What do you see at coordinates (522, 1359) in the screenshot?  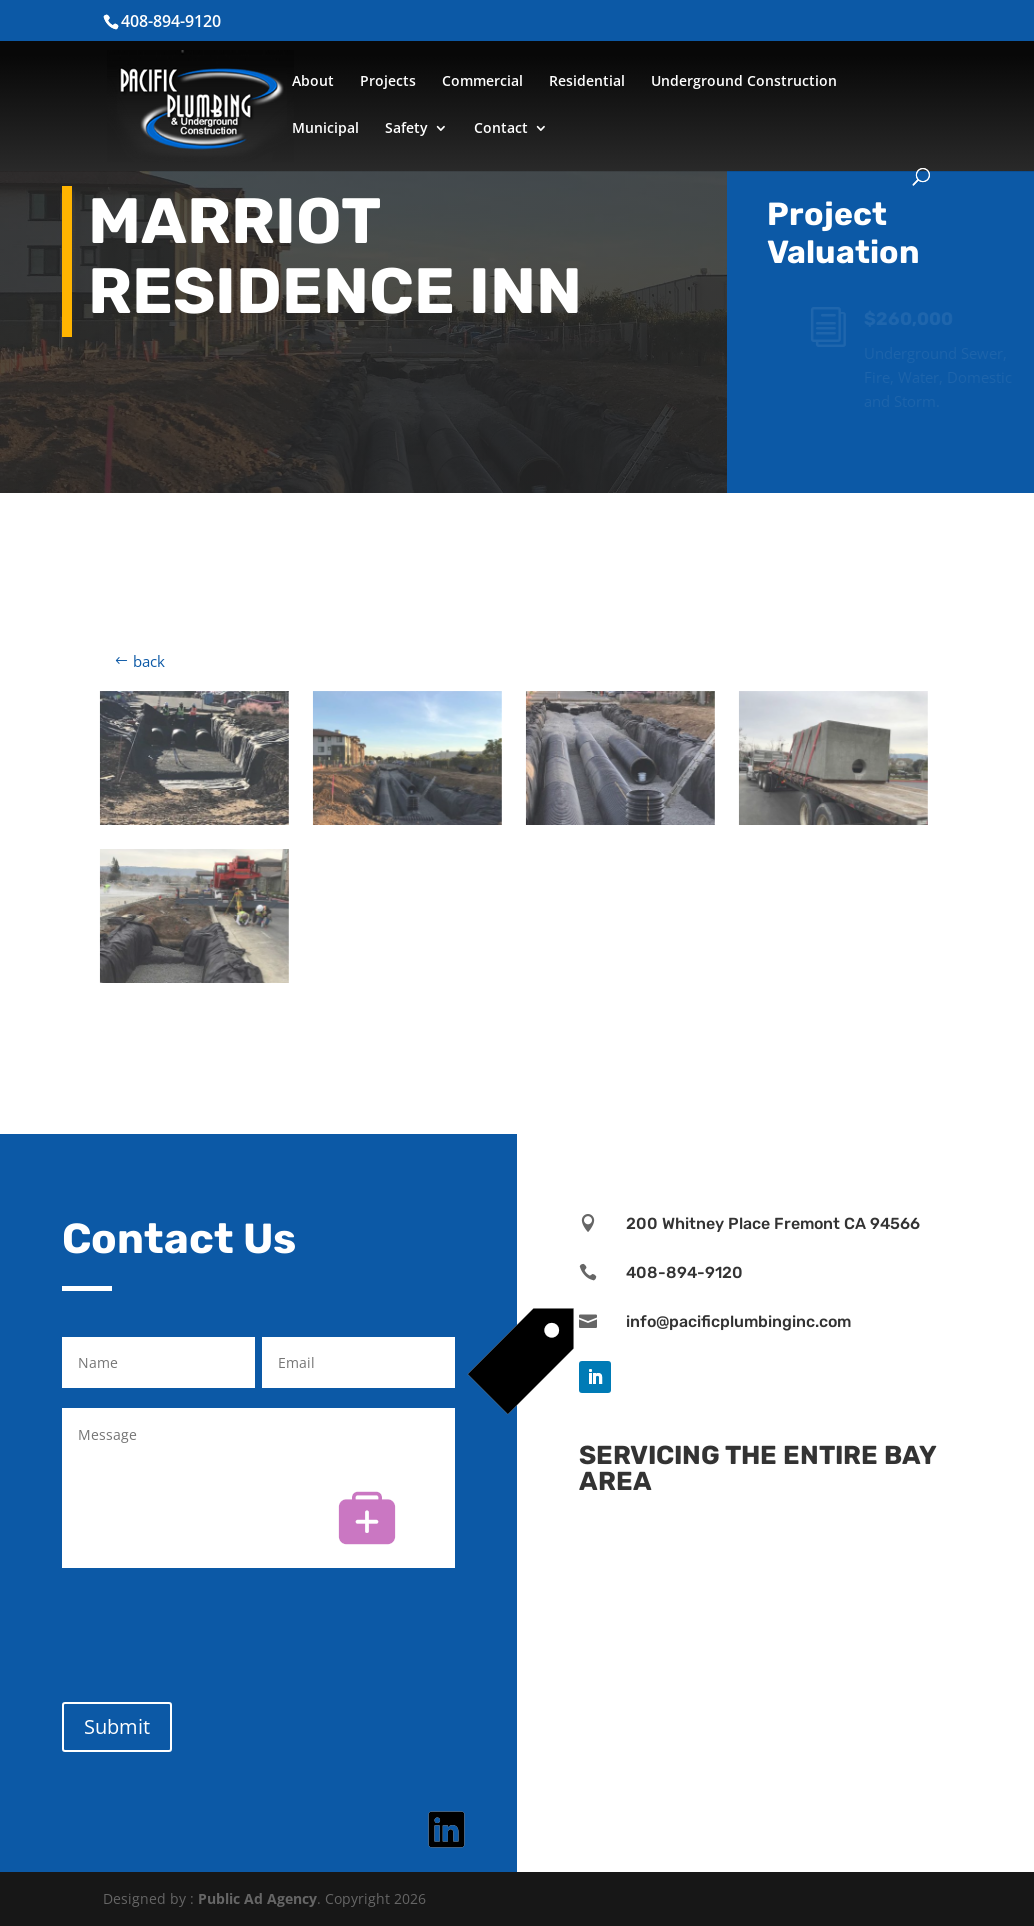 I see `view or apply tags to an item` at bounding box center [522, 1359].